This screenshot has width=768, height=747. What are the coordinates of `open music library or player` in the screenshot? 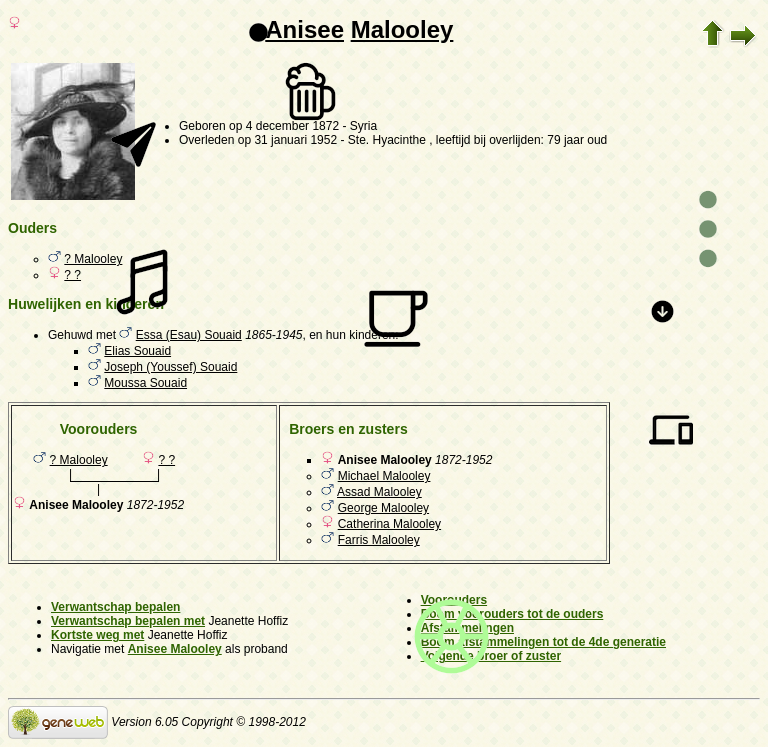 It's located at (142, 282).